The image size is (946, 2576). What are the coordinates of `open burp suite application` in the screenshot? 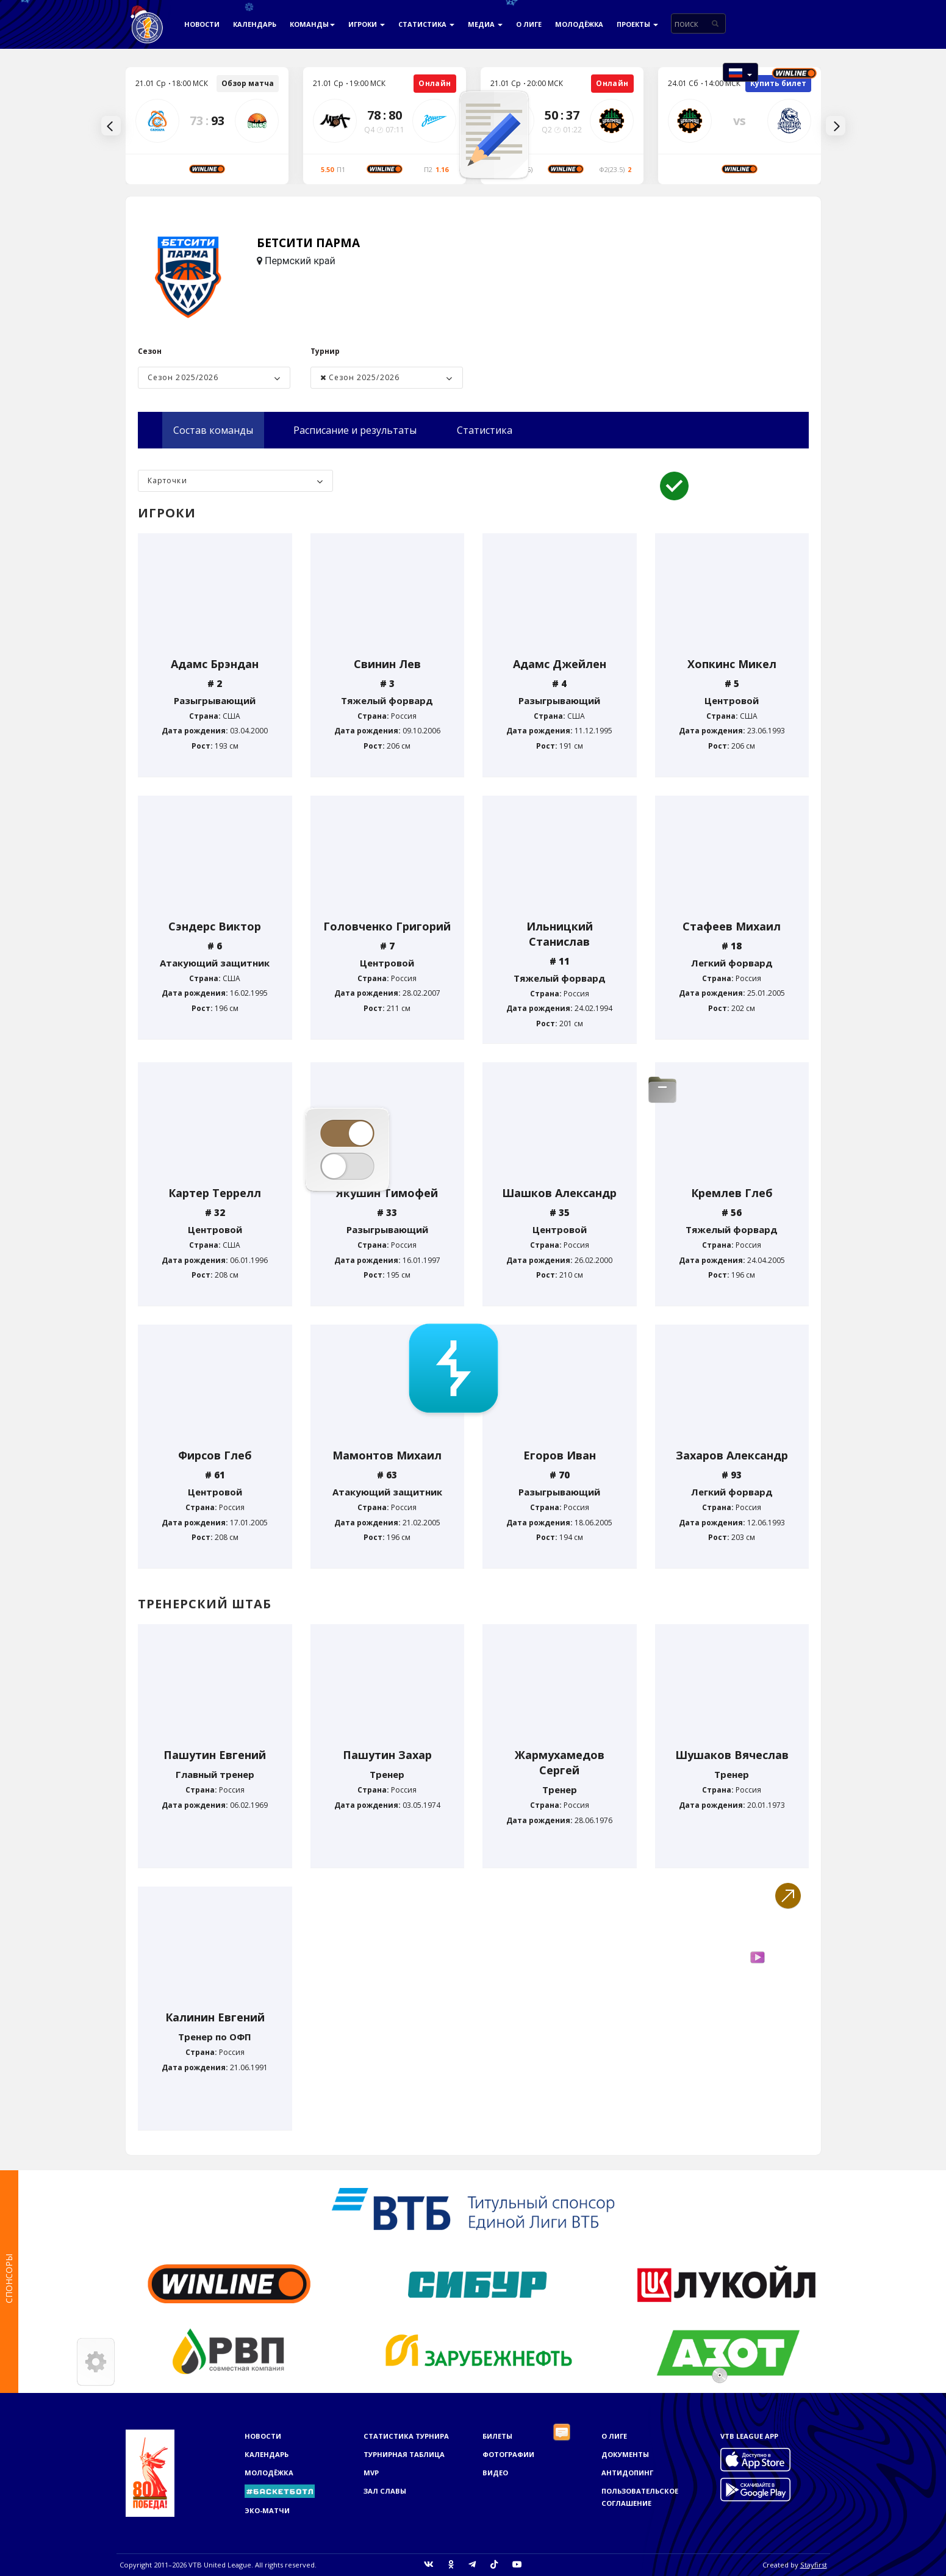 It's located at (453, 1368).